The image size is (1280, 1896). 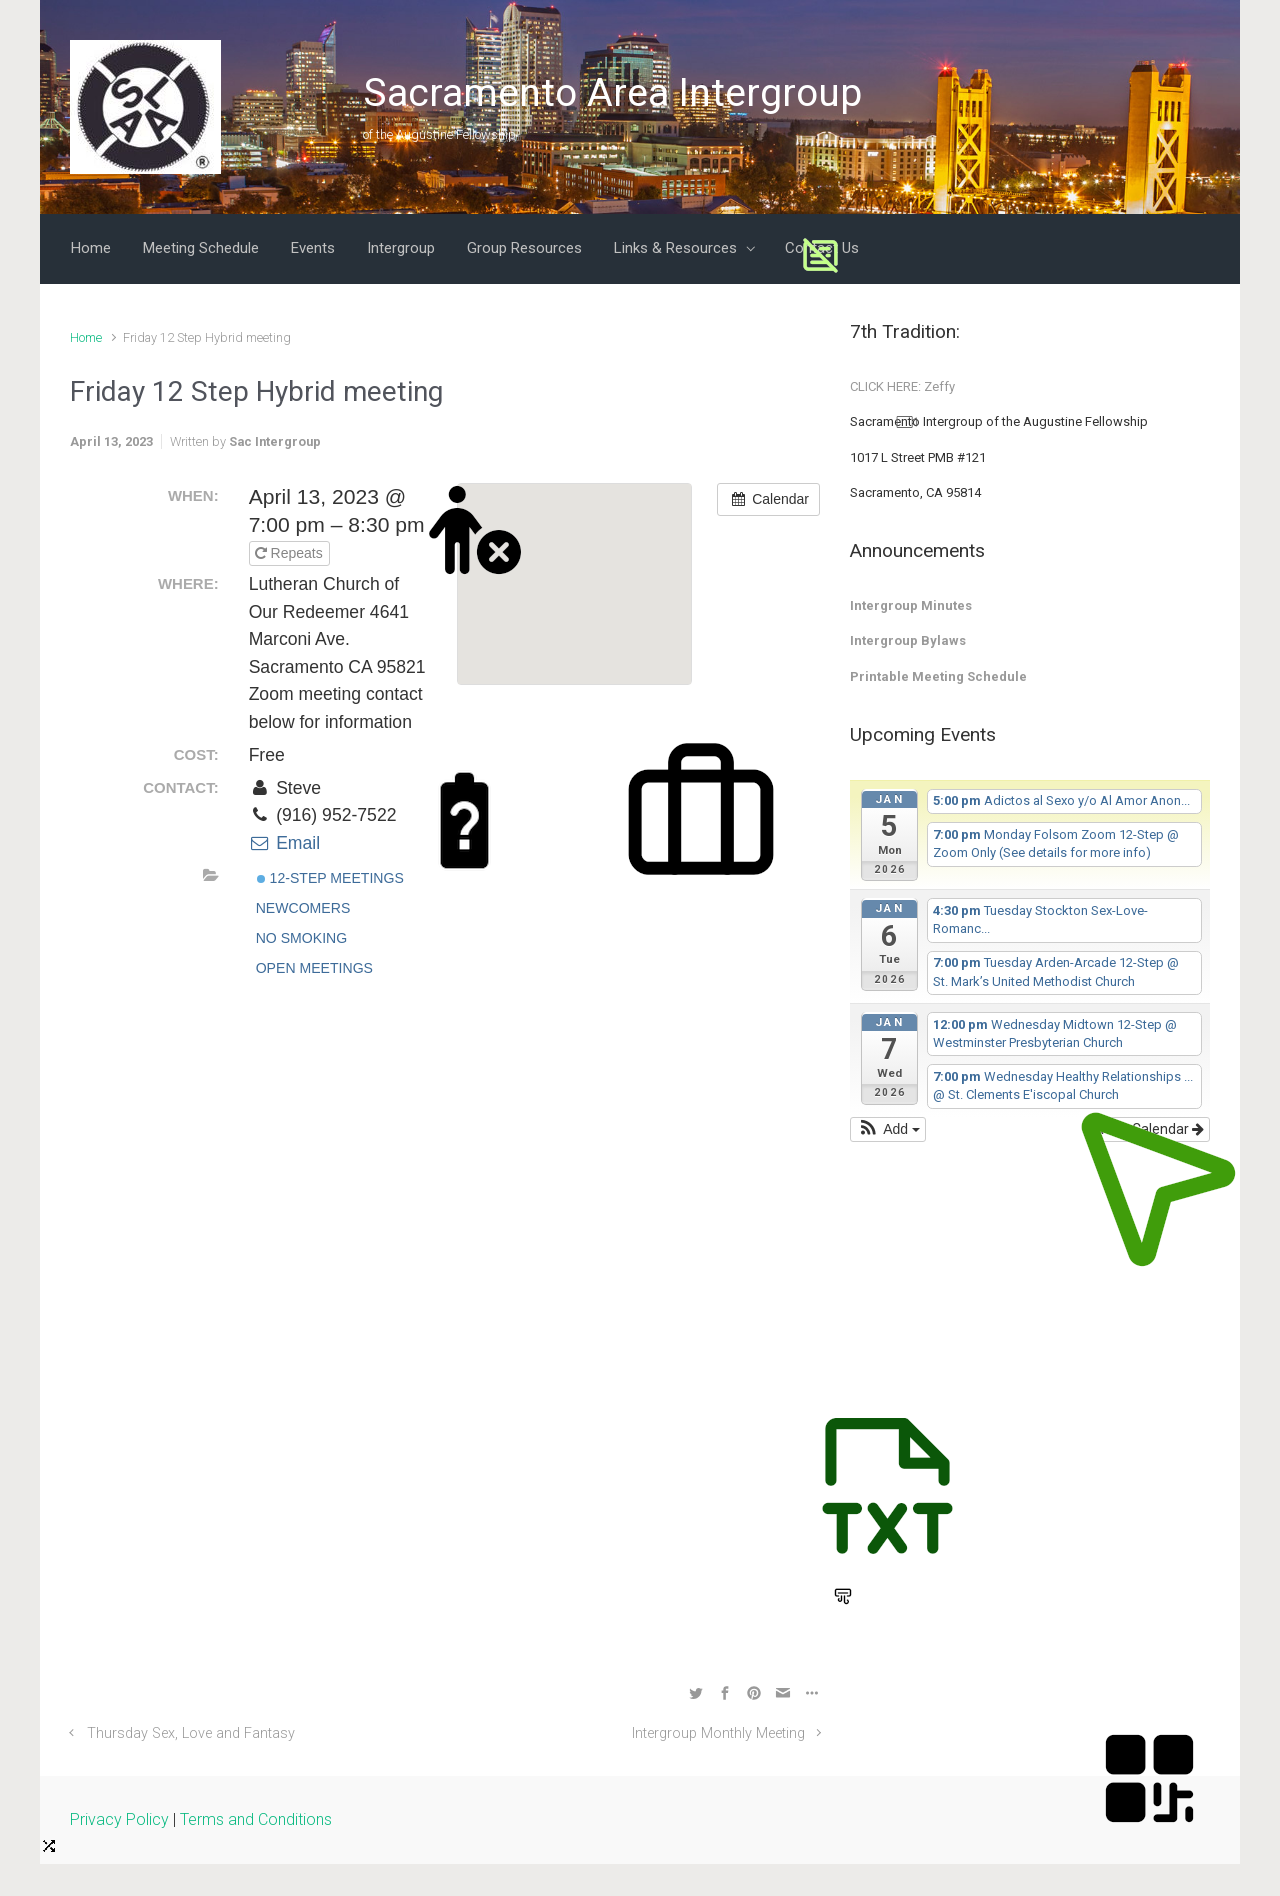 What do you see at coordinates (49, 1846) in the screenshot?
I see `shuffle playlist or queue order` at bounding box center [49, 1846].